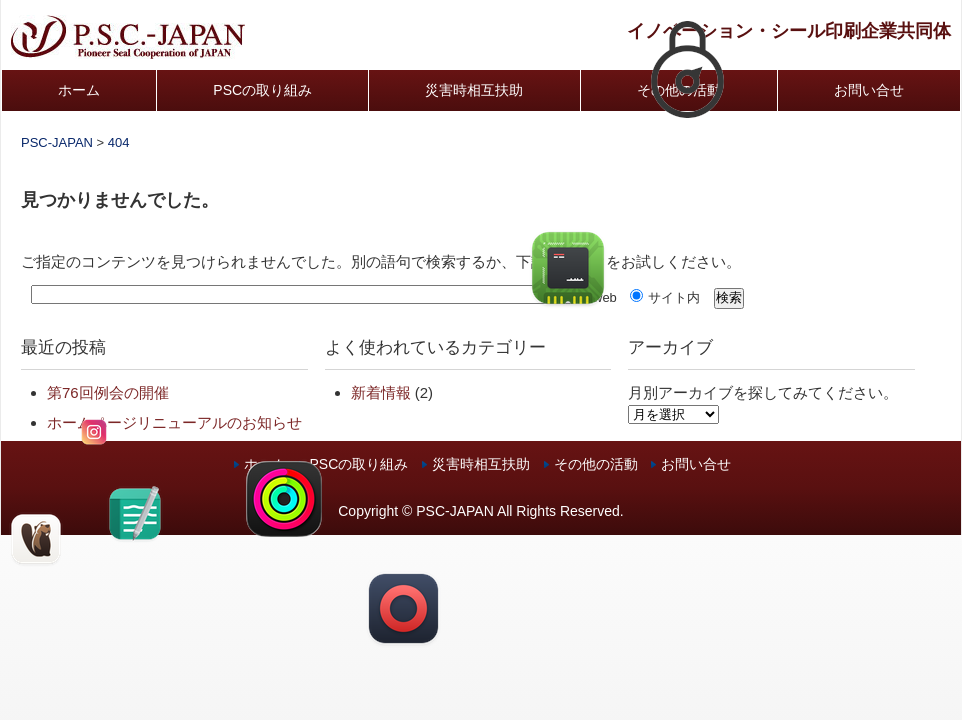  Describe the element at coordinates (403, 608) in the screenshot. I see `open pomotroid pomodoro timer app` at that location.